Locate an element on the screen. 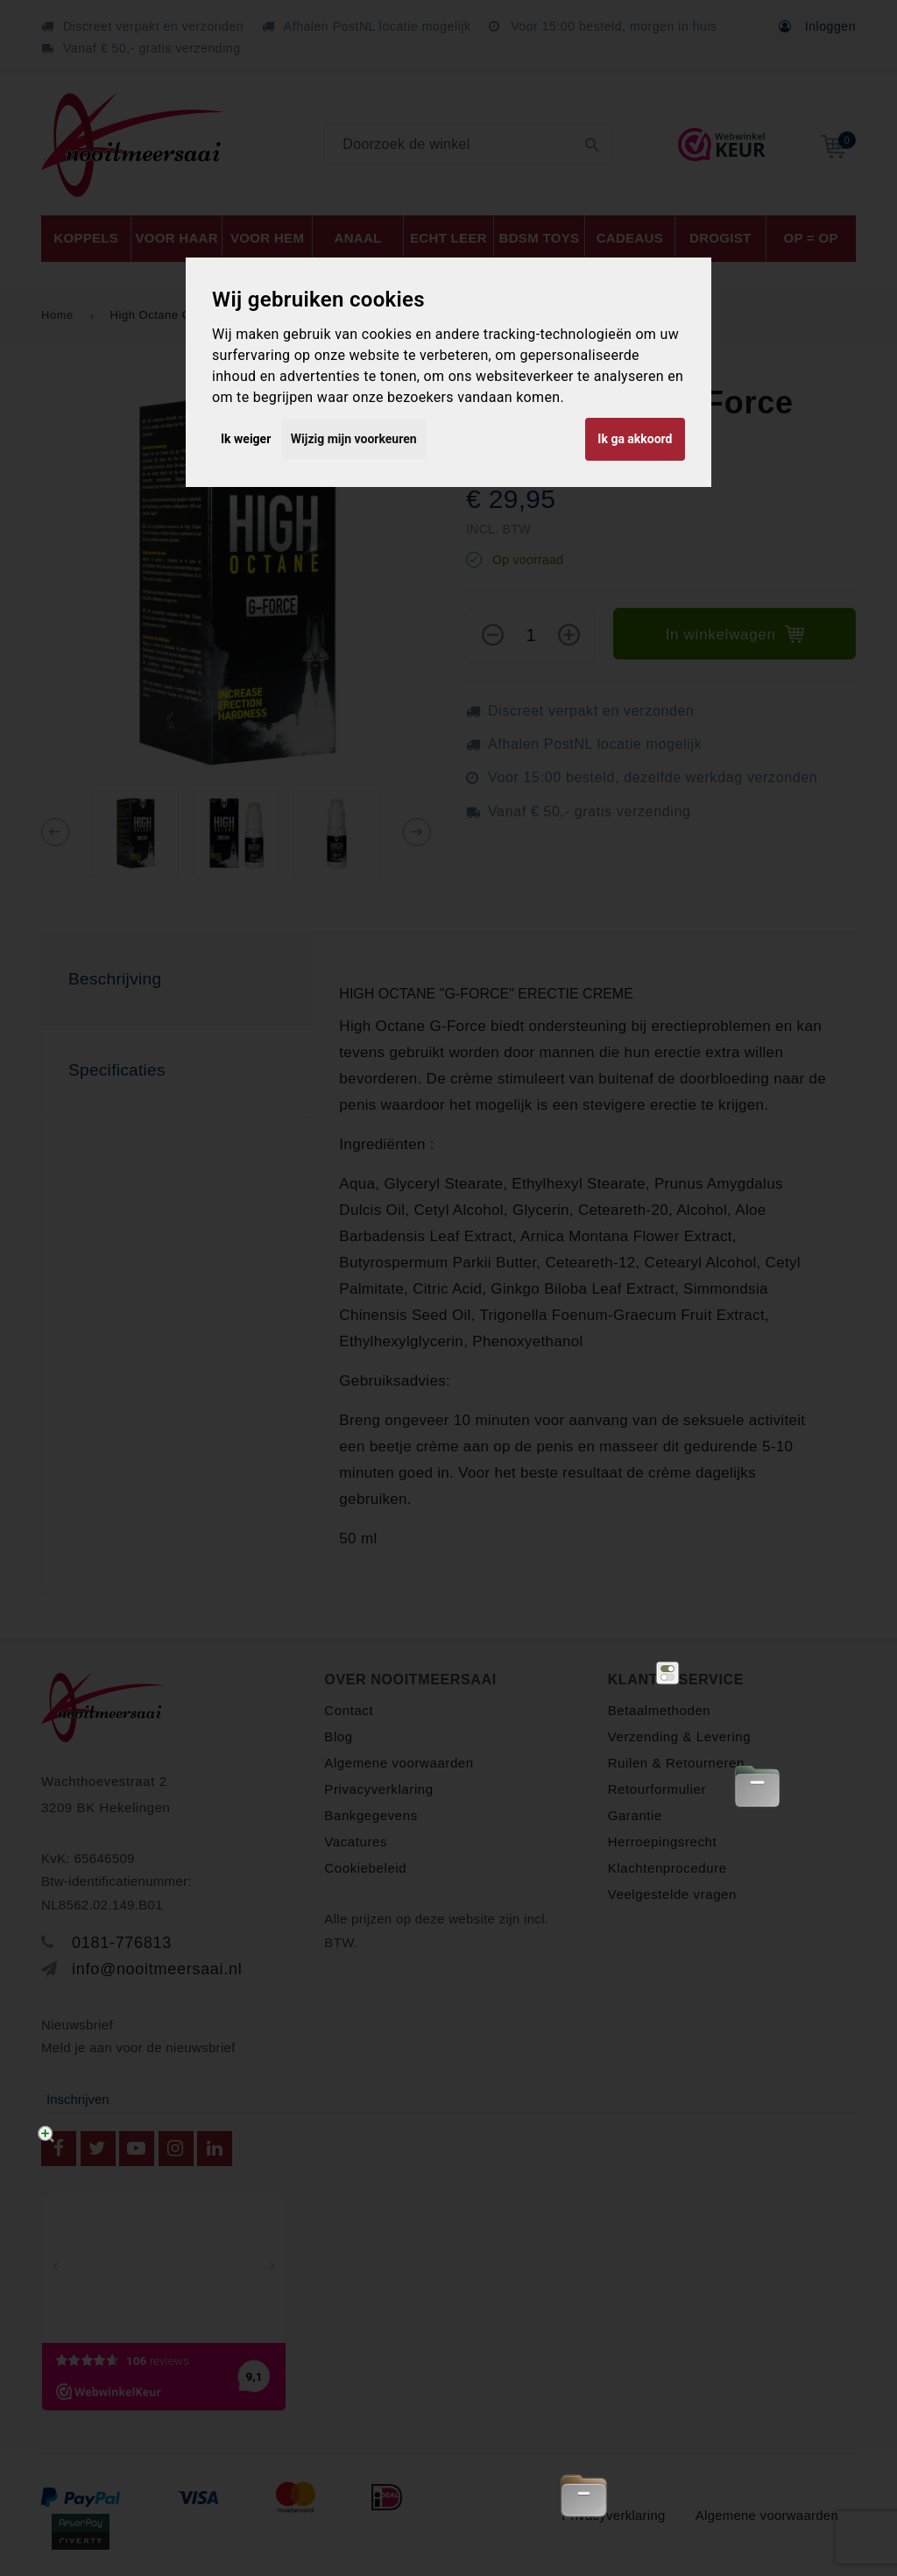  open the file manager application is located at coordinates (757, 1786).